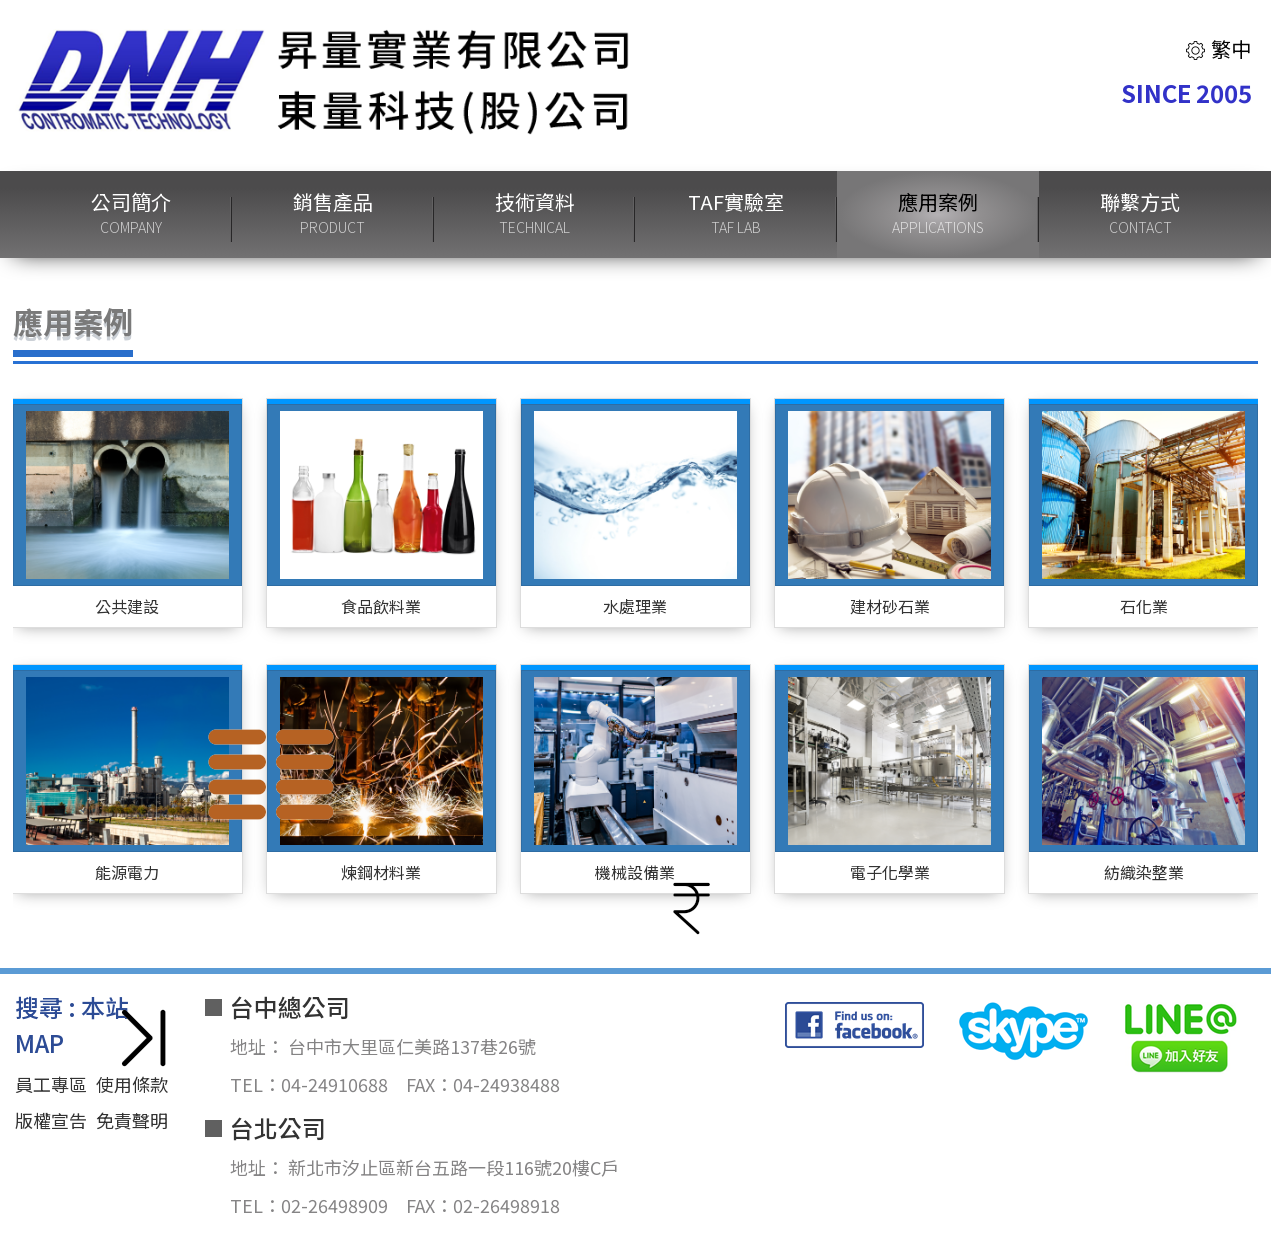  What do you see at coordinates (689, 907) in the screenshot?
I see `view price in Indian rupees` at bounding box center [689, 907].